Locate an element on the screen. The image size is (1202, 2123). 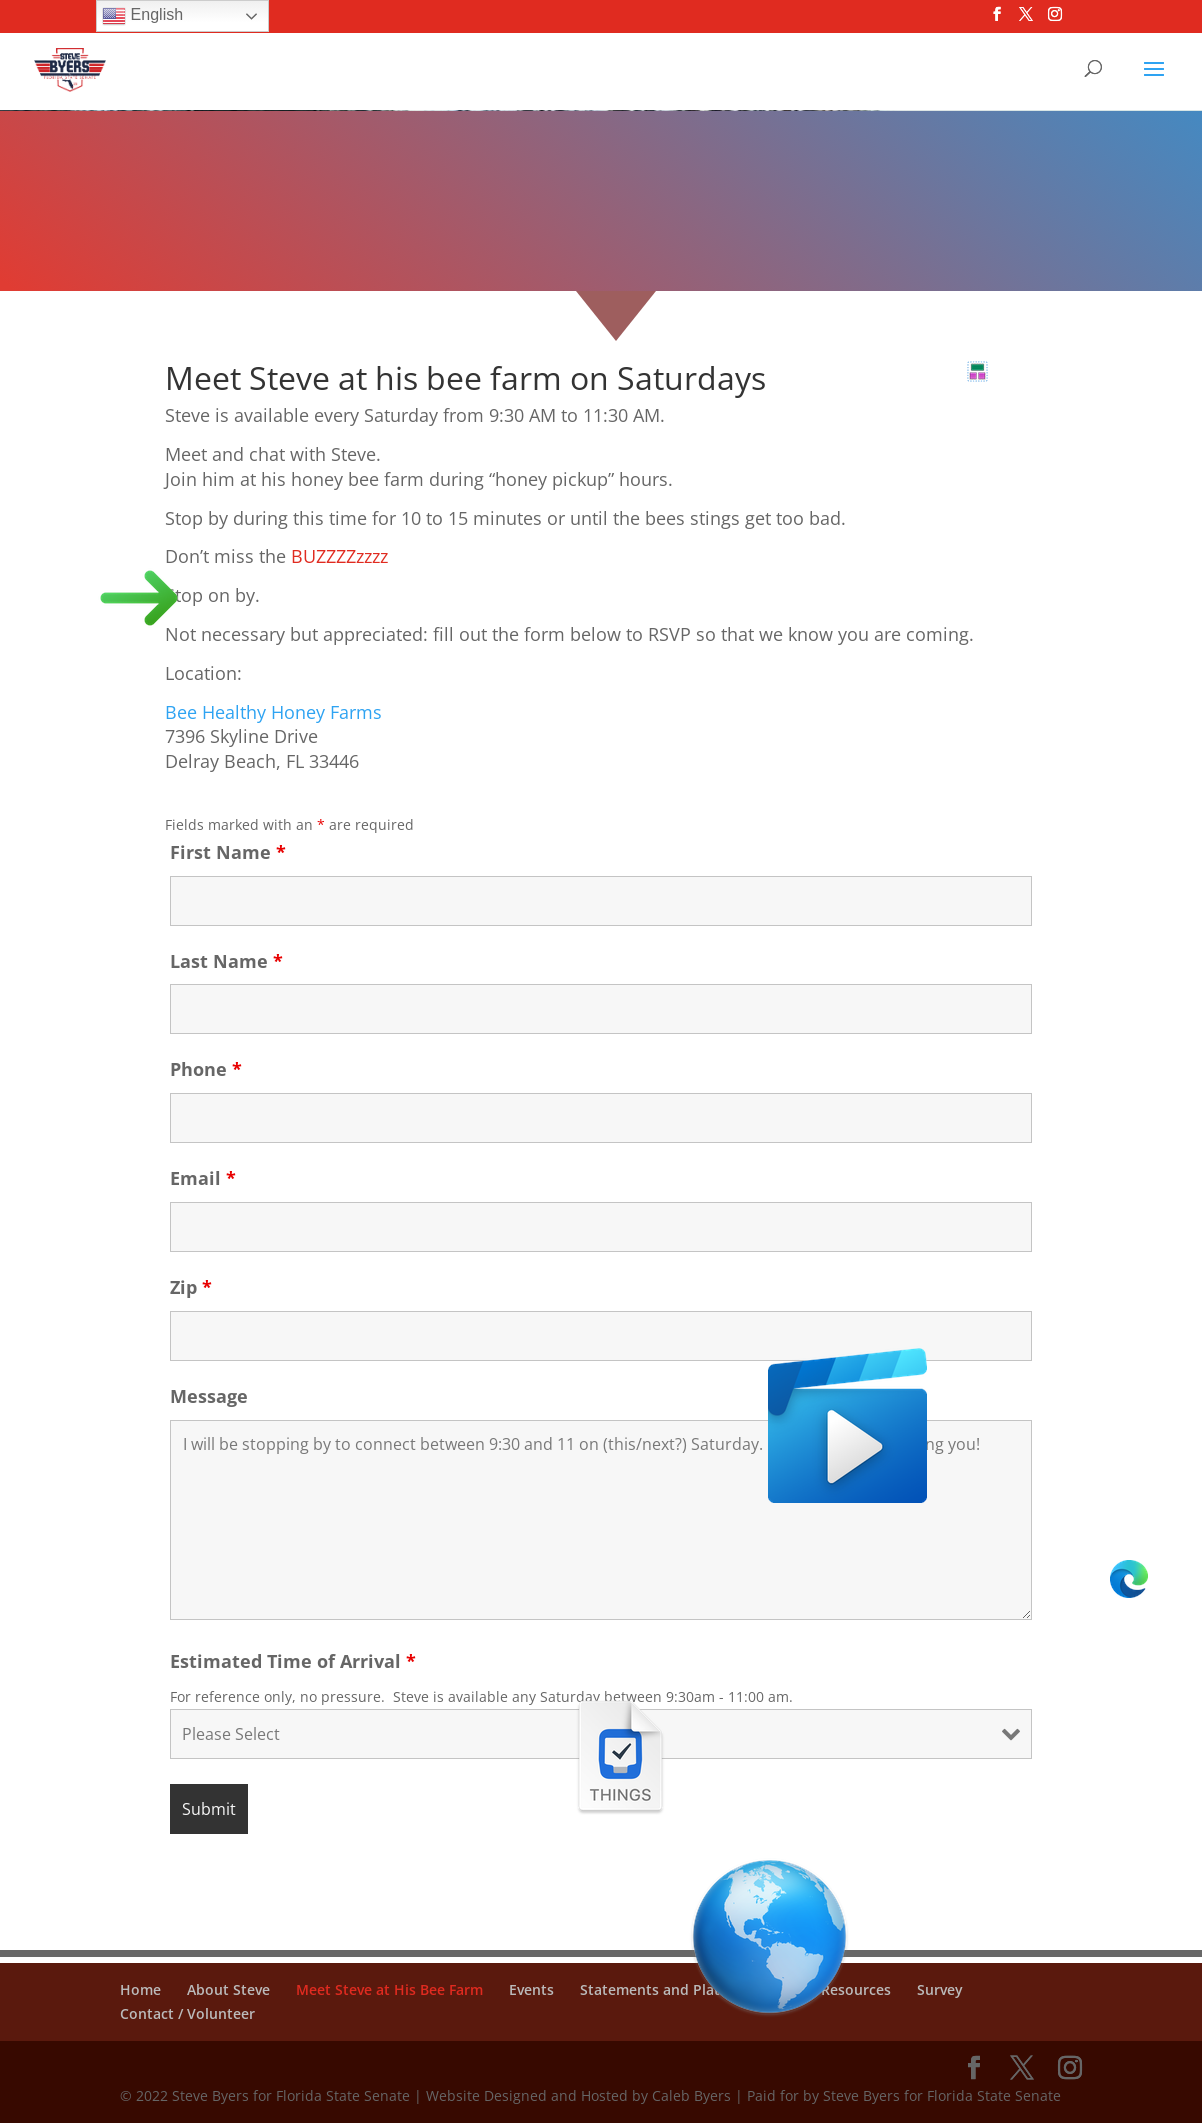
move a file or folder to a new location is located at coordinates (139, 598).